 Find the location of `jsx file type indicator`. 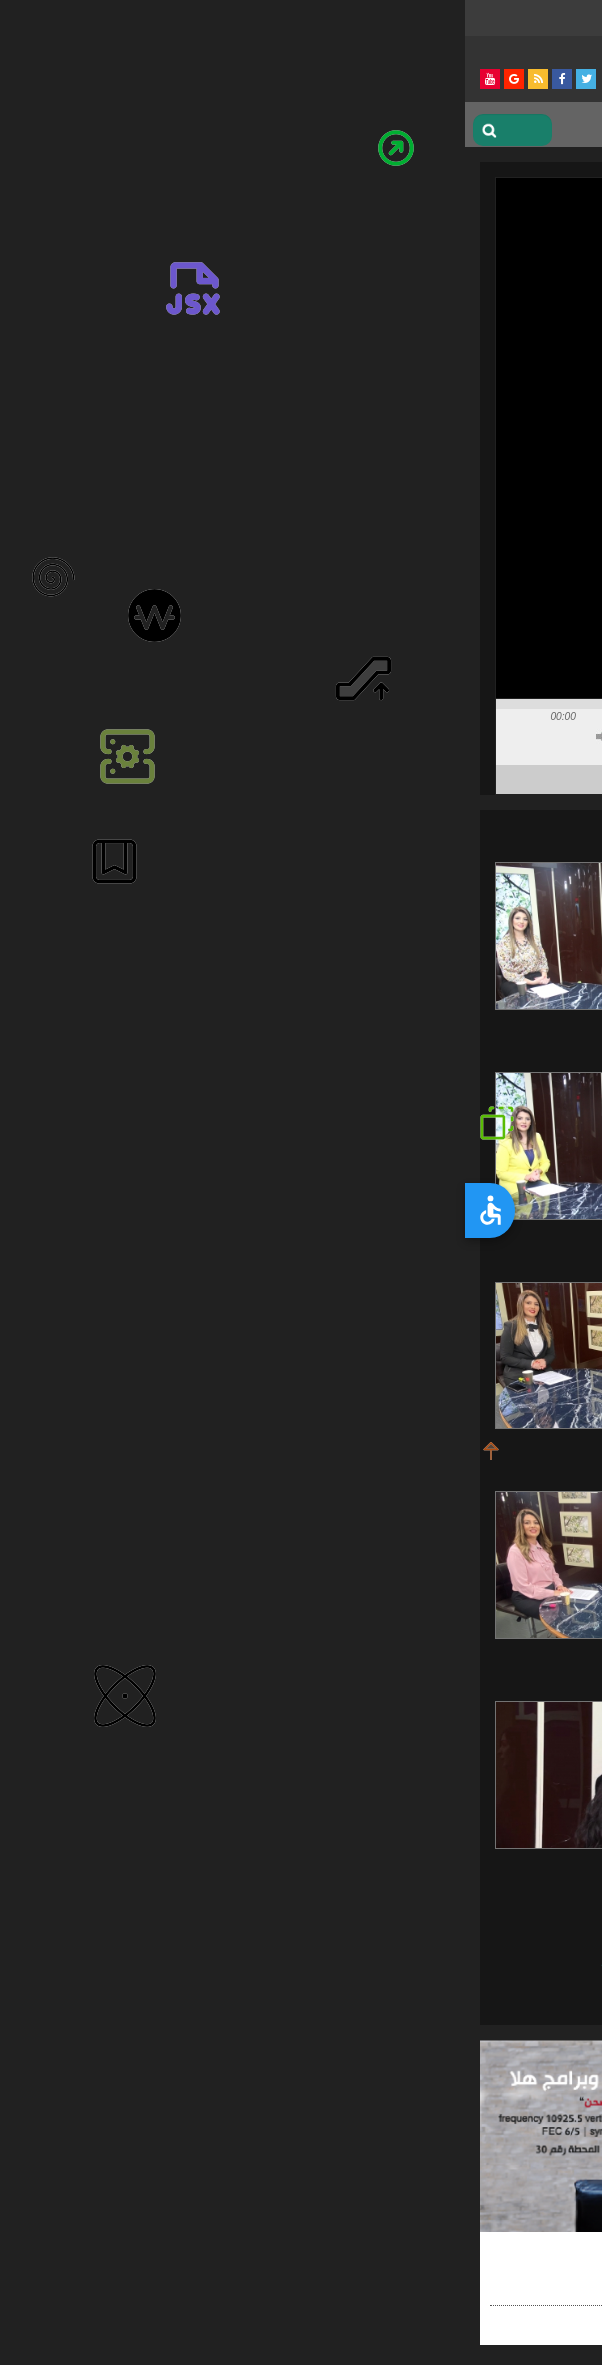

jsx file type indicator is located at coordinates (194, 290).